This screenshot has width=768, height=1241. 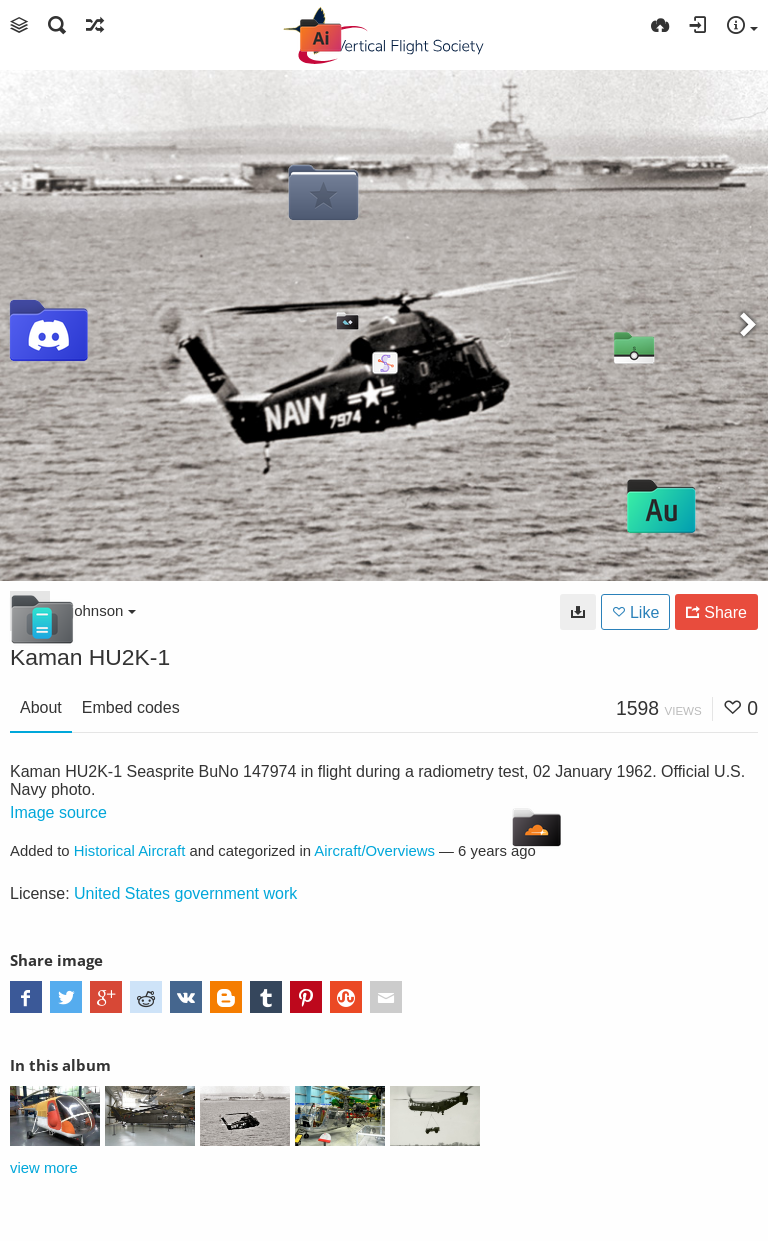 What do you see at coordinates (661, 508) in the screenshot?
I see `open Adobe Audition project files folder` at bounding box center [661, 508].